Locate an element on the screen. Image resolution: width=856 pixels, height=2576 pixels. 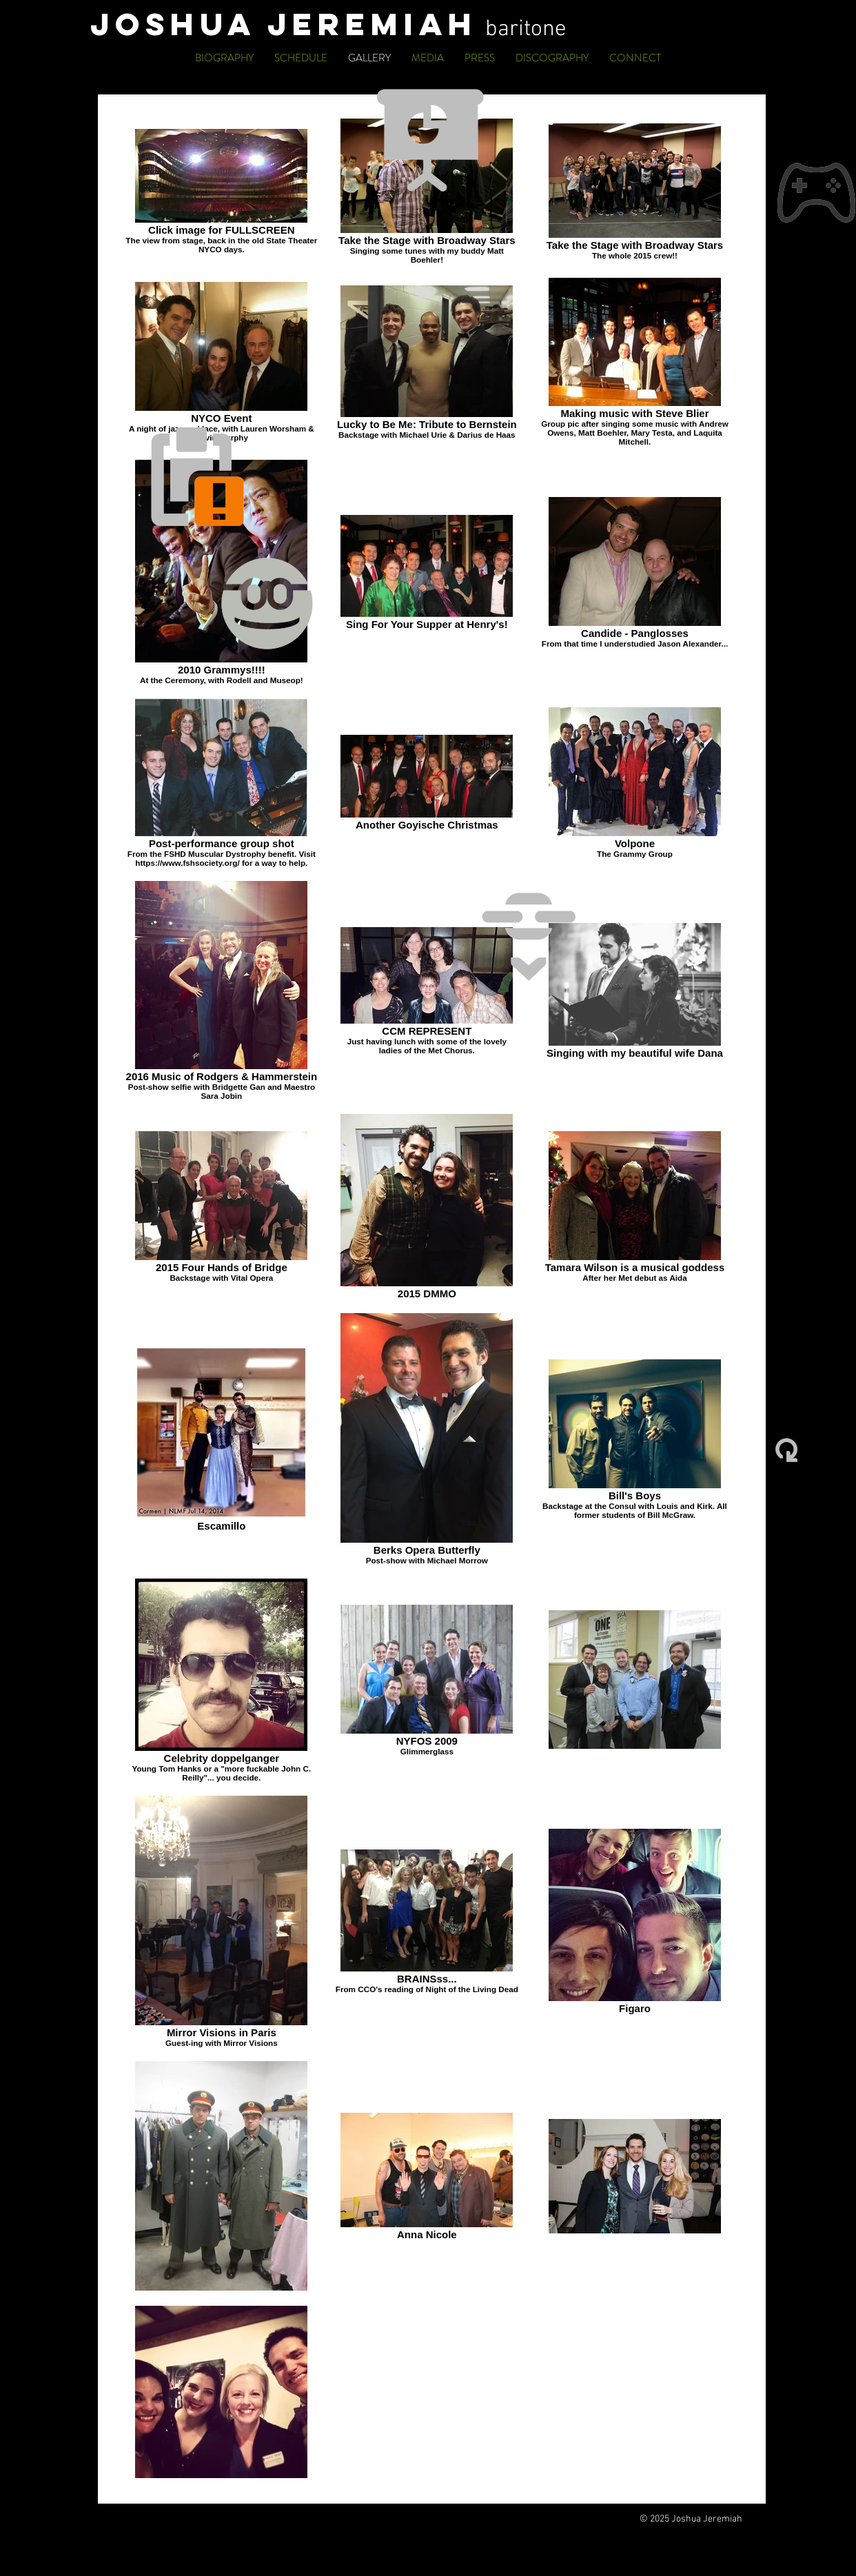
open or view a presentation file is located at coordinates (431, 136).